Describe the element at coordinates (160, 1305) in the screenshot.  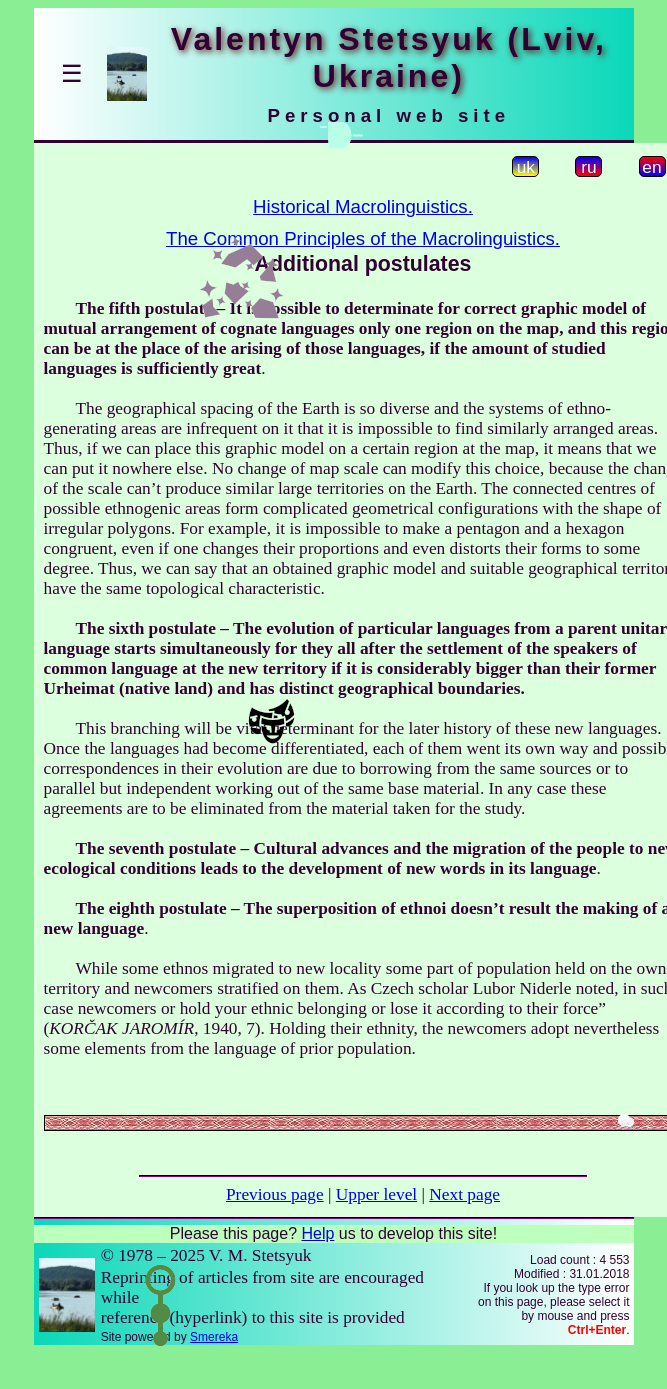
I see `indicates a nodular or clustered data structure` at that location.